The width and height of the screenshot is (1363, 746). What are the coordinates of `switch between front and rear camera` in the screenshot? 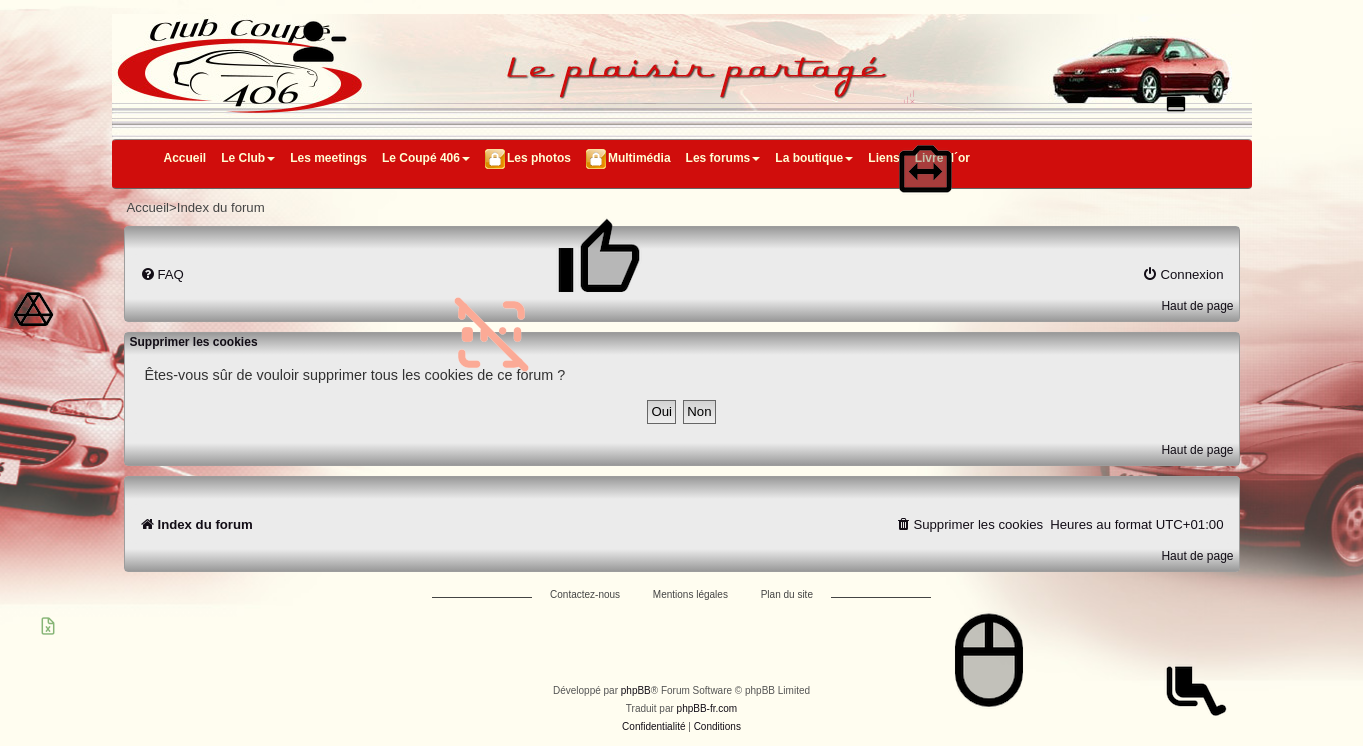 It's located at (925, 171).